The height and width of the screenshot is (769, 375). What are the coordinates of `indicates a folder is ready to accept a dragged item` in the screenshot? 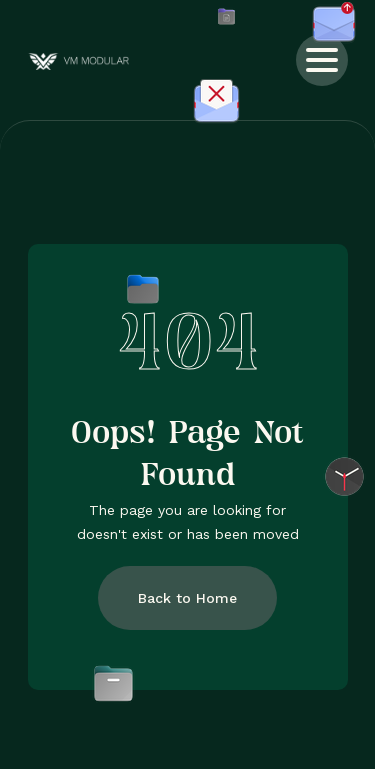 It's located at (143, 289).